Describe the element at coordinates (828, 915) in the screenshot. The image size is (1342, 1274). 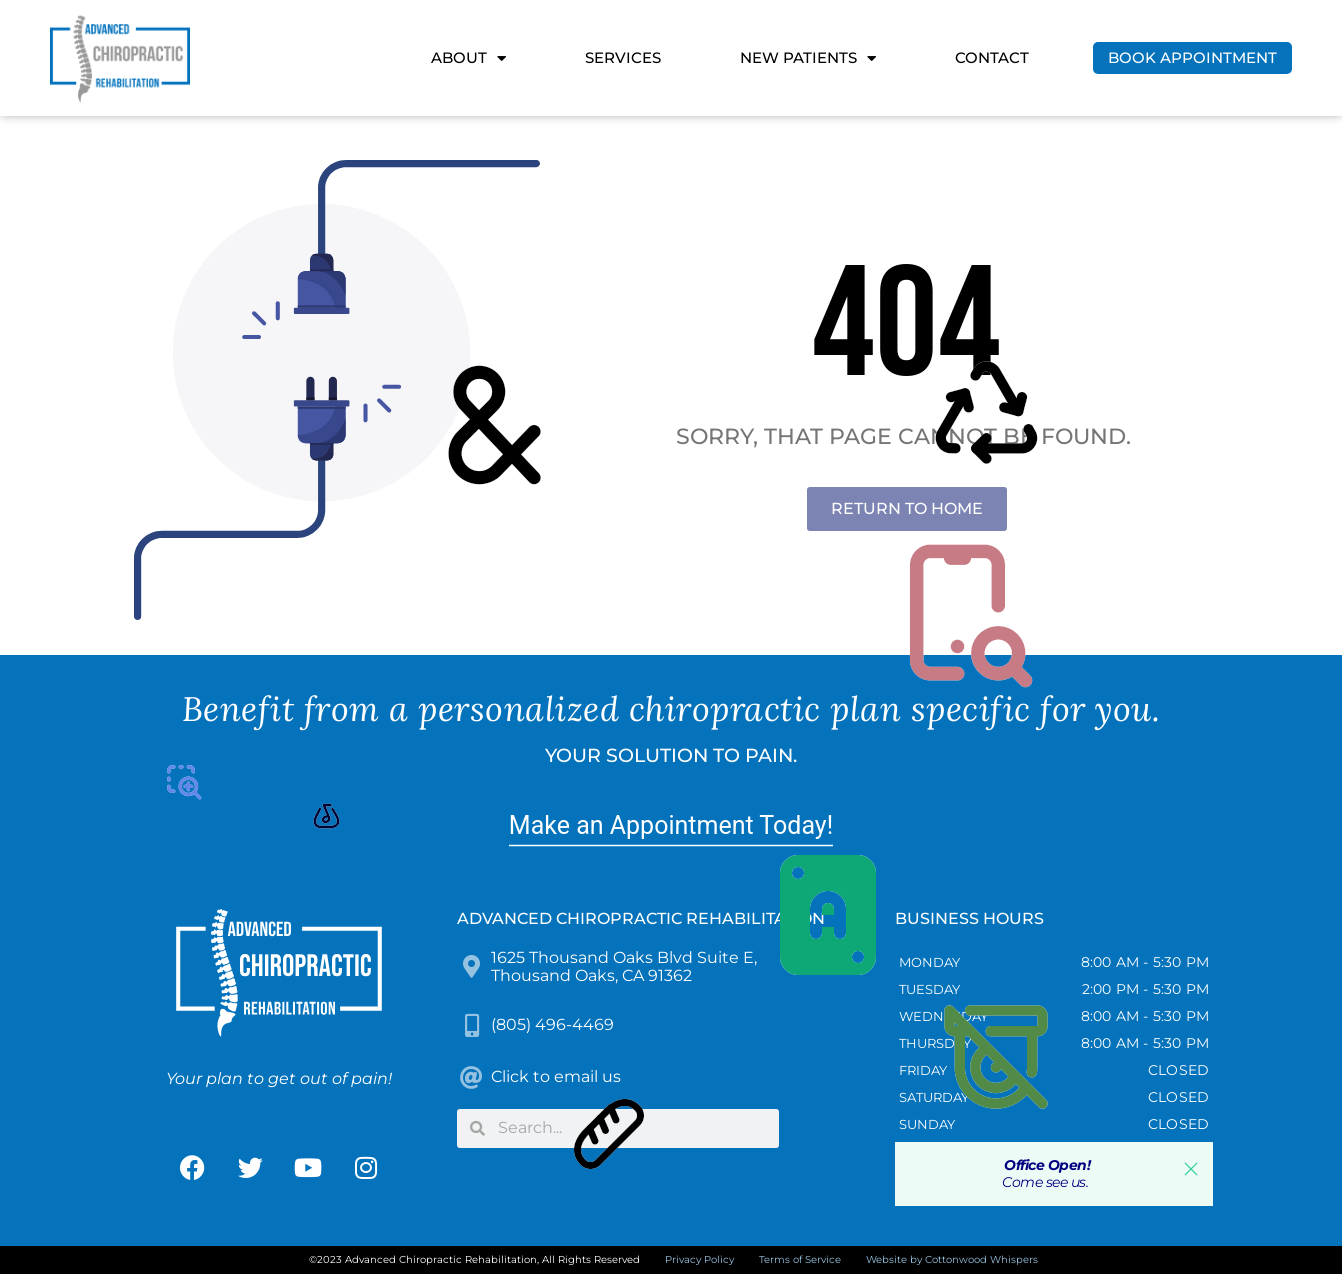
I see `ace playing card in a card game app` at that location.